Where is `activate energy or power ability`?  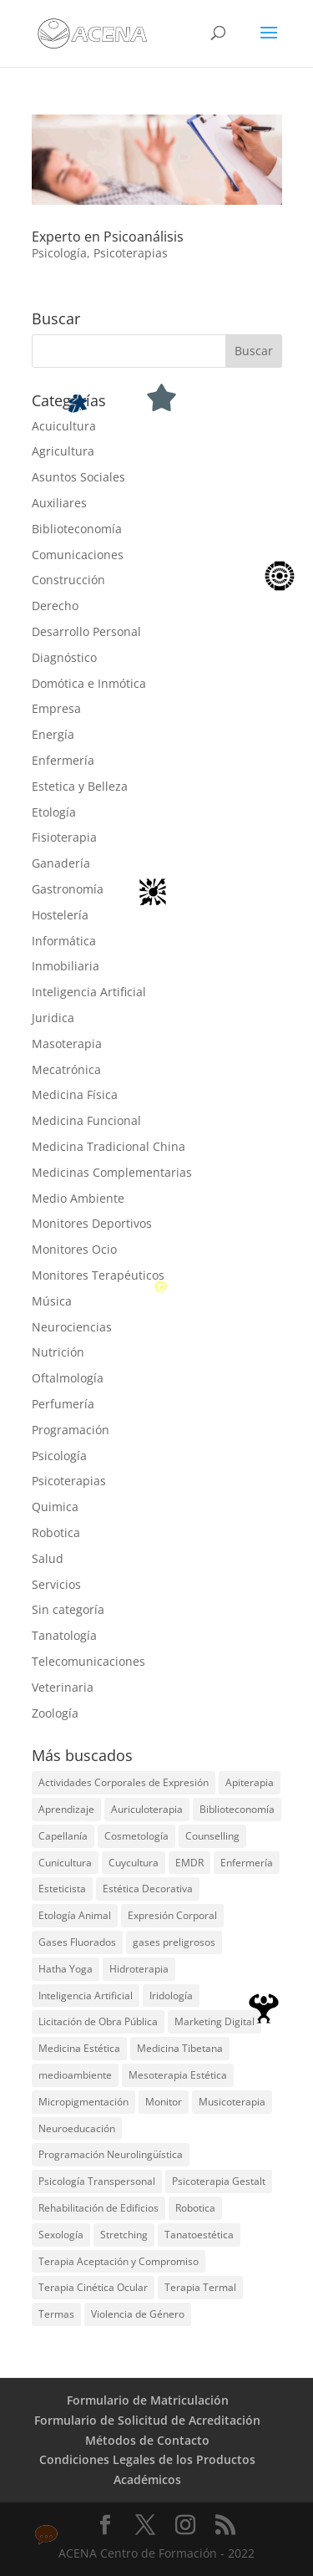 activate energy or power ability is located at coordinates (160, 1286).